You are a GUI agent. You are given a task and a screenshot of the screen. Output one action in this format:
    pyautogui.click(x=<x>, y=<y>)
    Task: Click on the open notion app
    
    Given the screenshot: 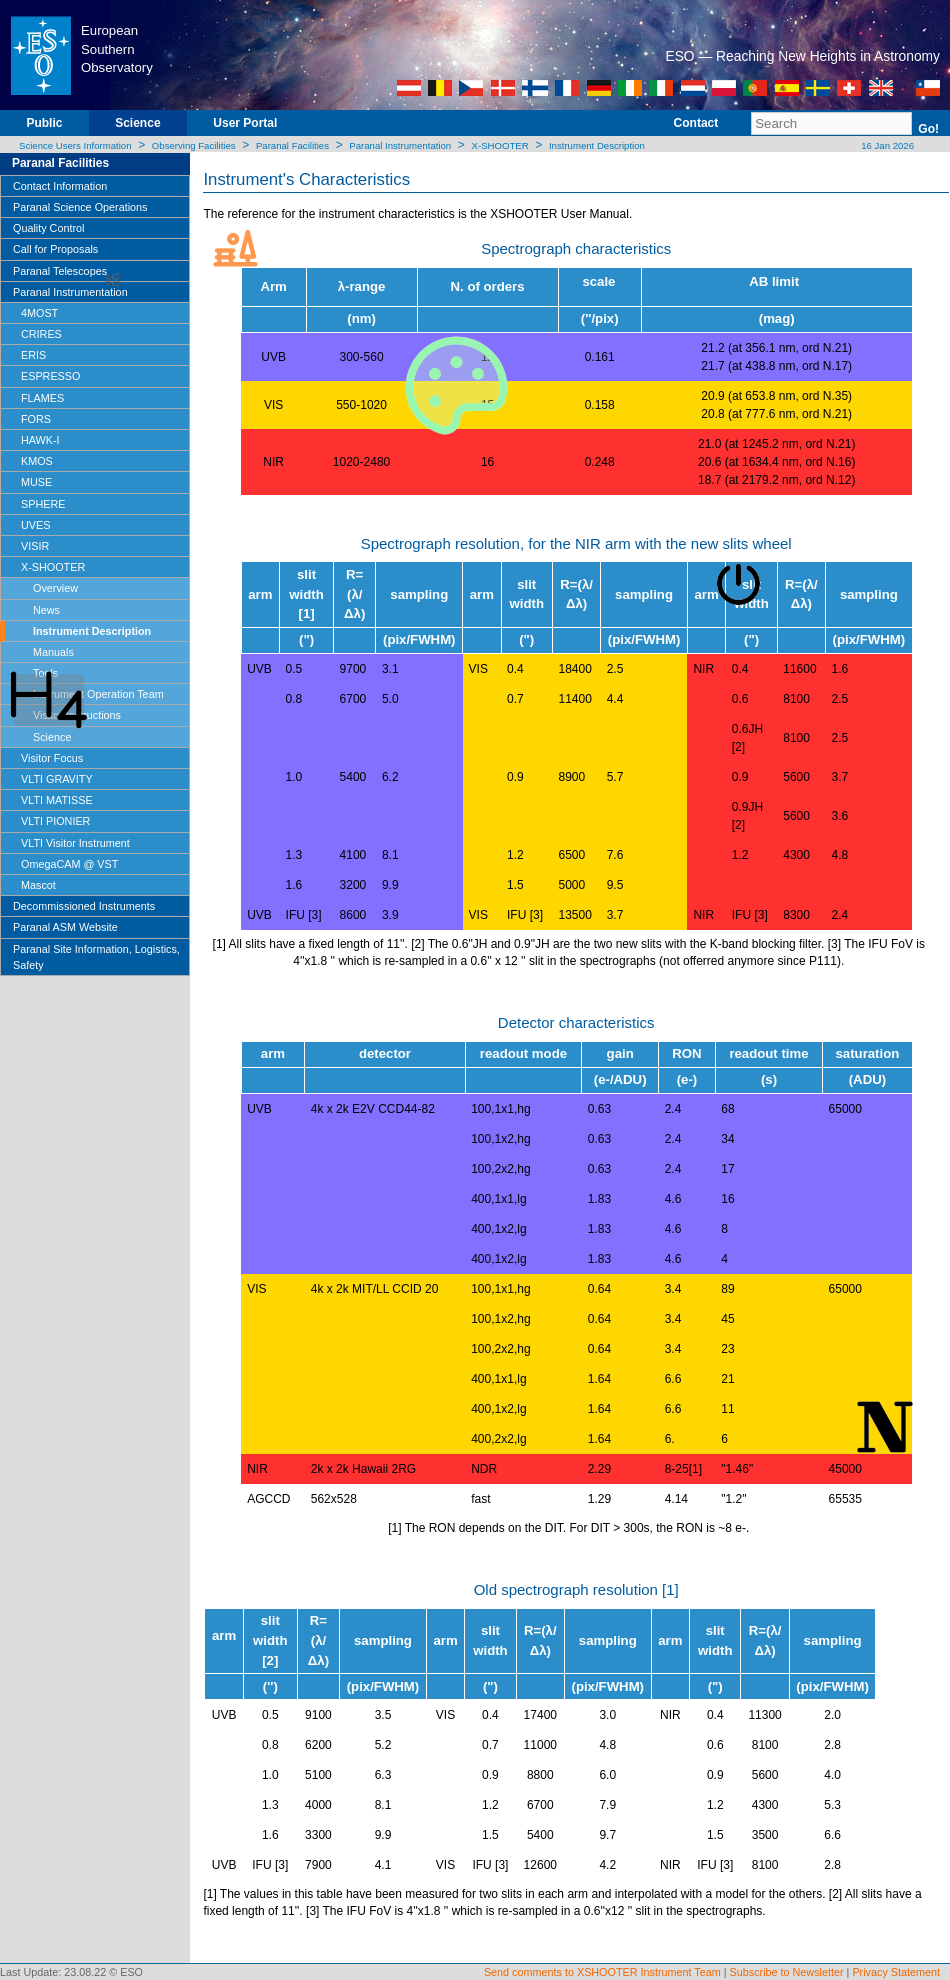 What is the action you would take?
    pyautogui.click(x=885, y=1427)
    